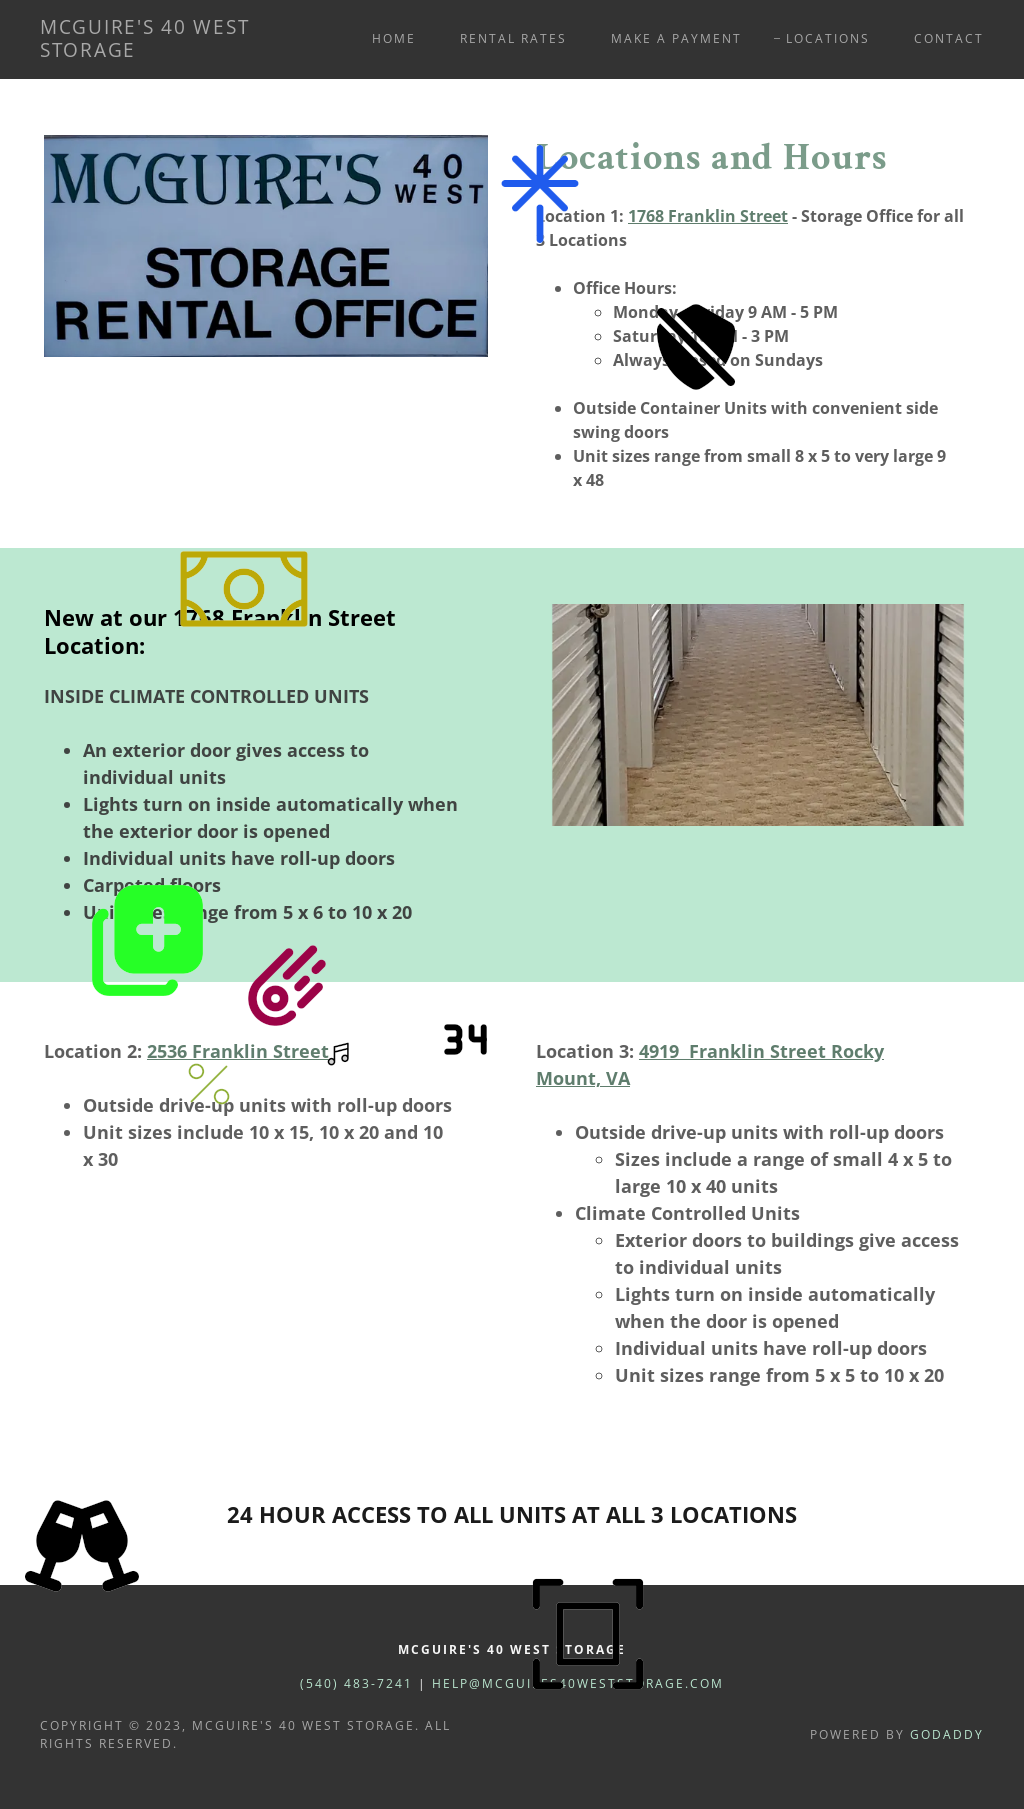 This screenshot has height=1809, width=1024. I want to click on access music or audio library, so click(339, 1054).